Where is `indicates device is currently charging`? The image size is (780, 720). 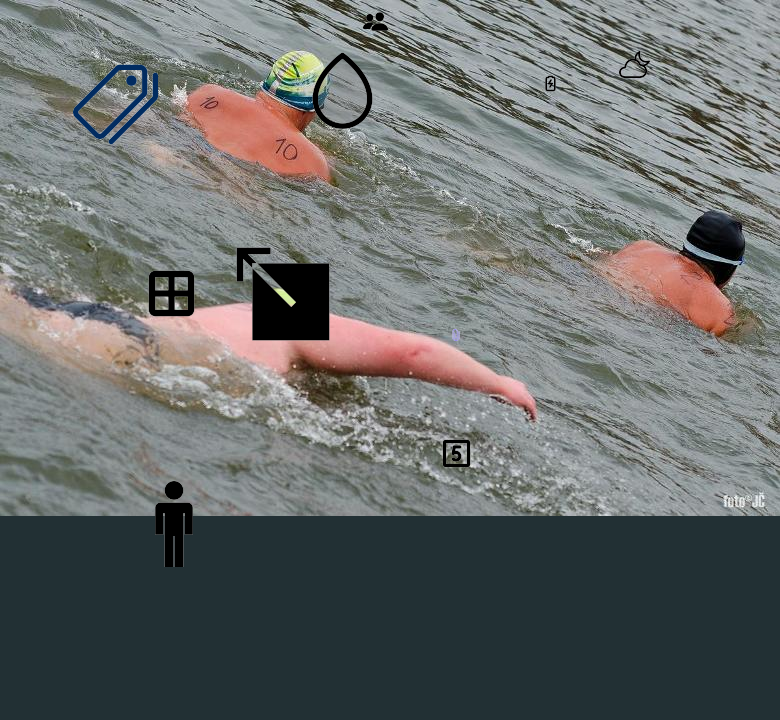
indicates device is currently charging is located at coordinates (550, 83).